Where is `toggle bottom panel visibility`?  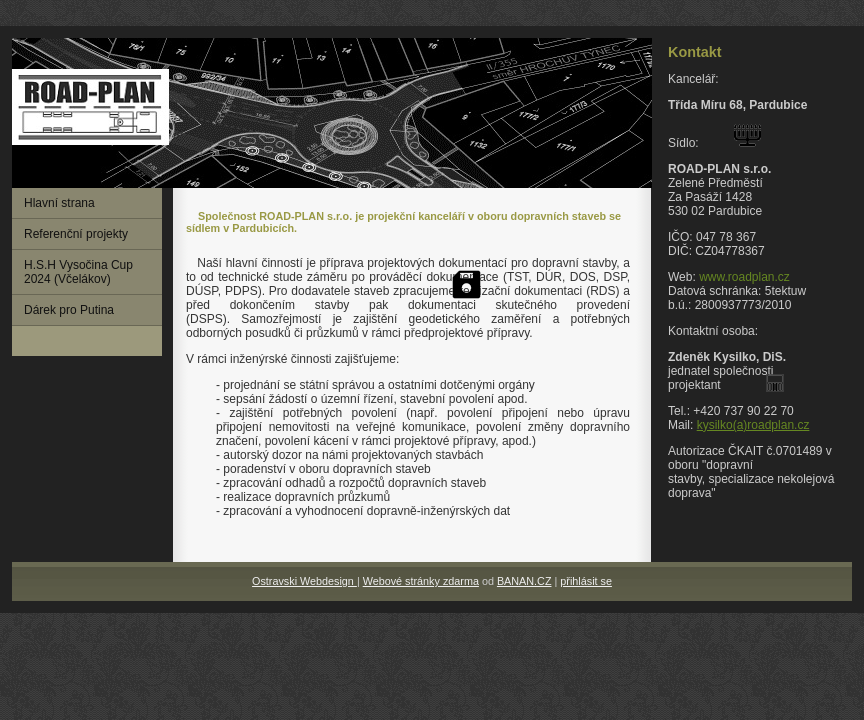
toggle bottom panel visibility is located at coordinates (775, 383).